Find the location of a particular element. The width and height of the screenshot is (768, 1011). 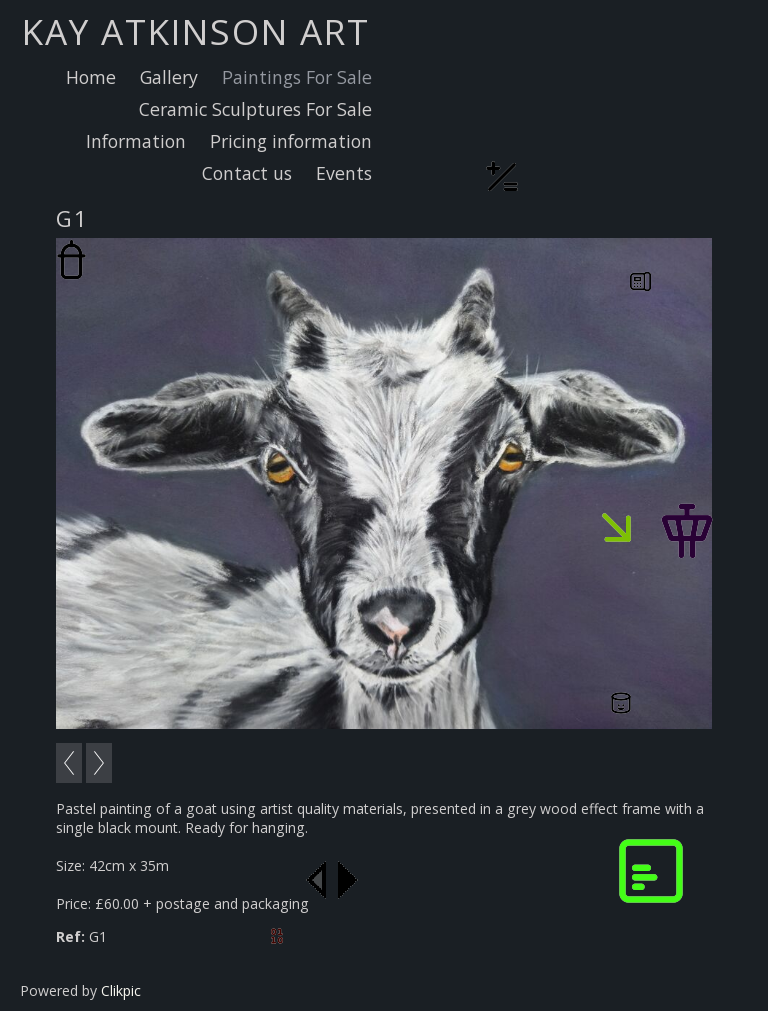

access air traffic control features is located at coordinates (687, 531).